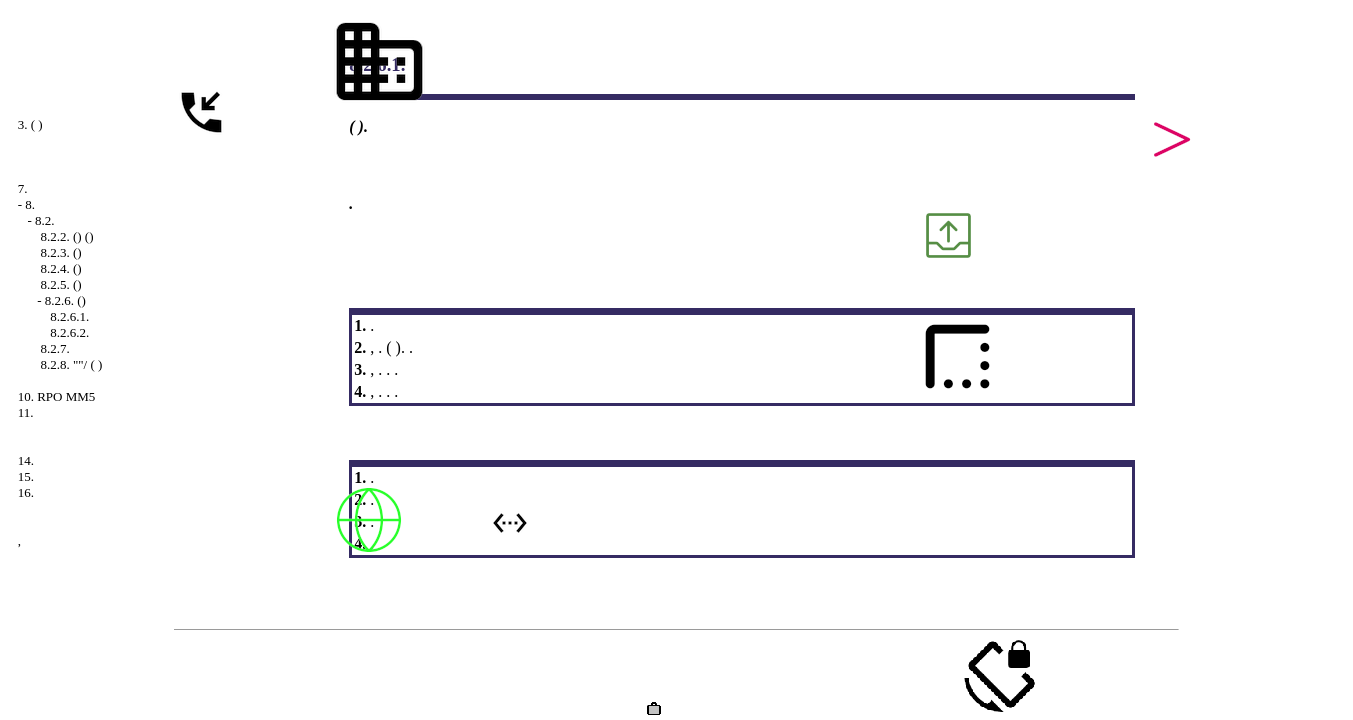 The width and height of the screenshot is (1353, 720). I want to click on access ethernet or wired network settings, so click(510, 523).